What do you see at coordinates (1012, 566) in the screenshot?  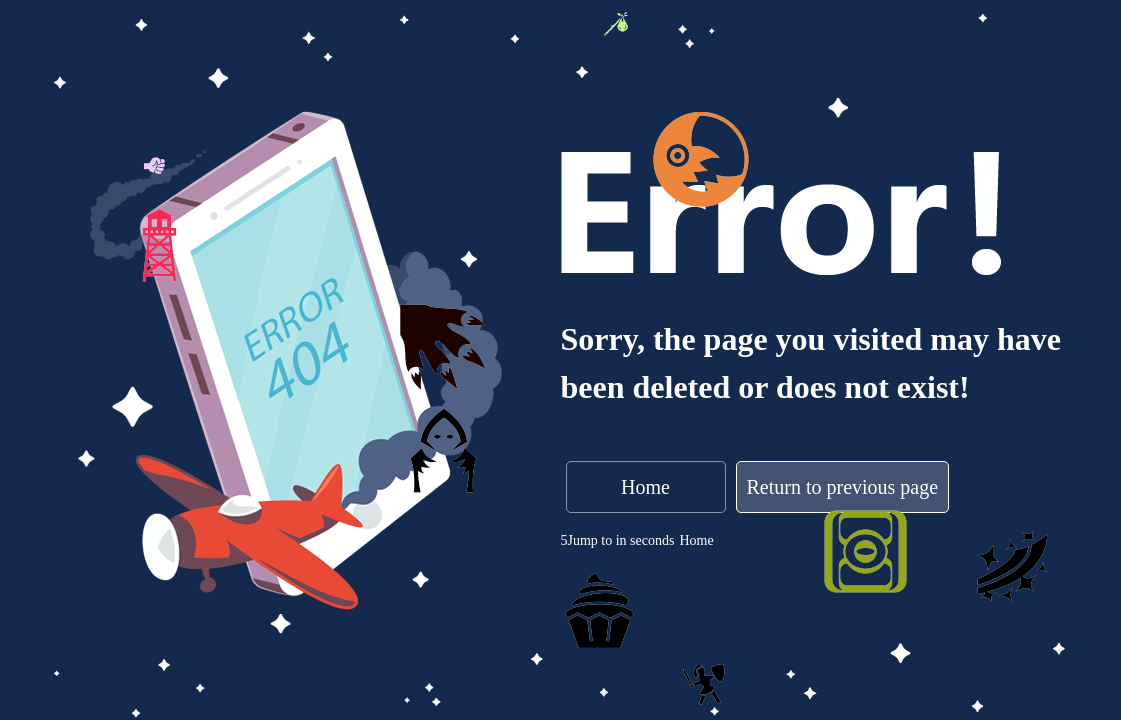 I see `equip or select a magical sword weapon` at bounding box center [1012, 566].